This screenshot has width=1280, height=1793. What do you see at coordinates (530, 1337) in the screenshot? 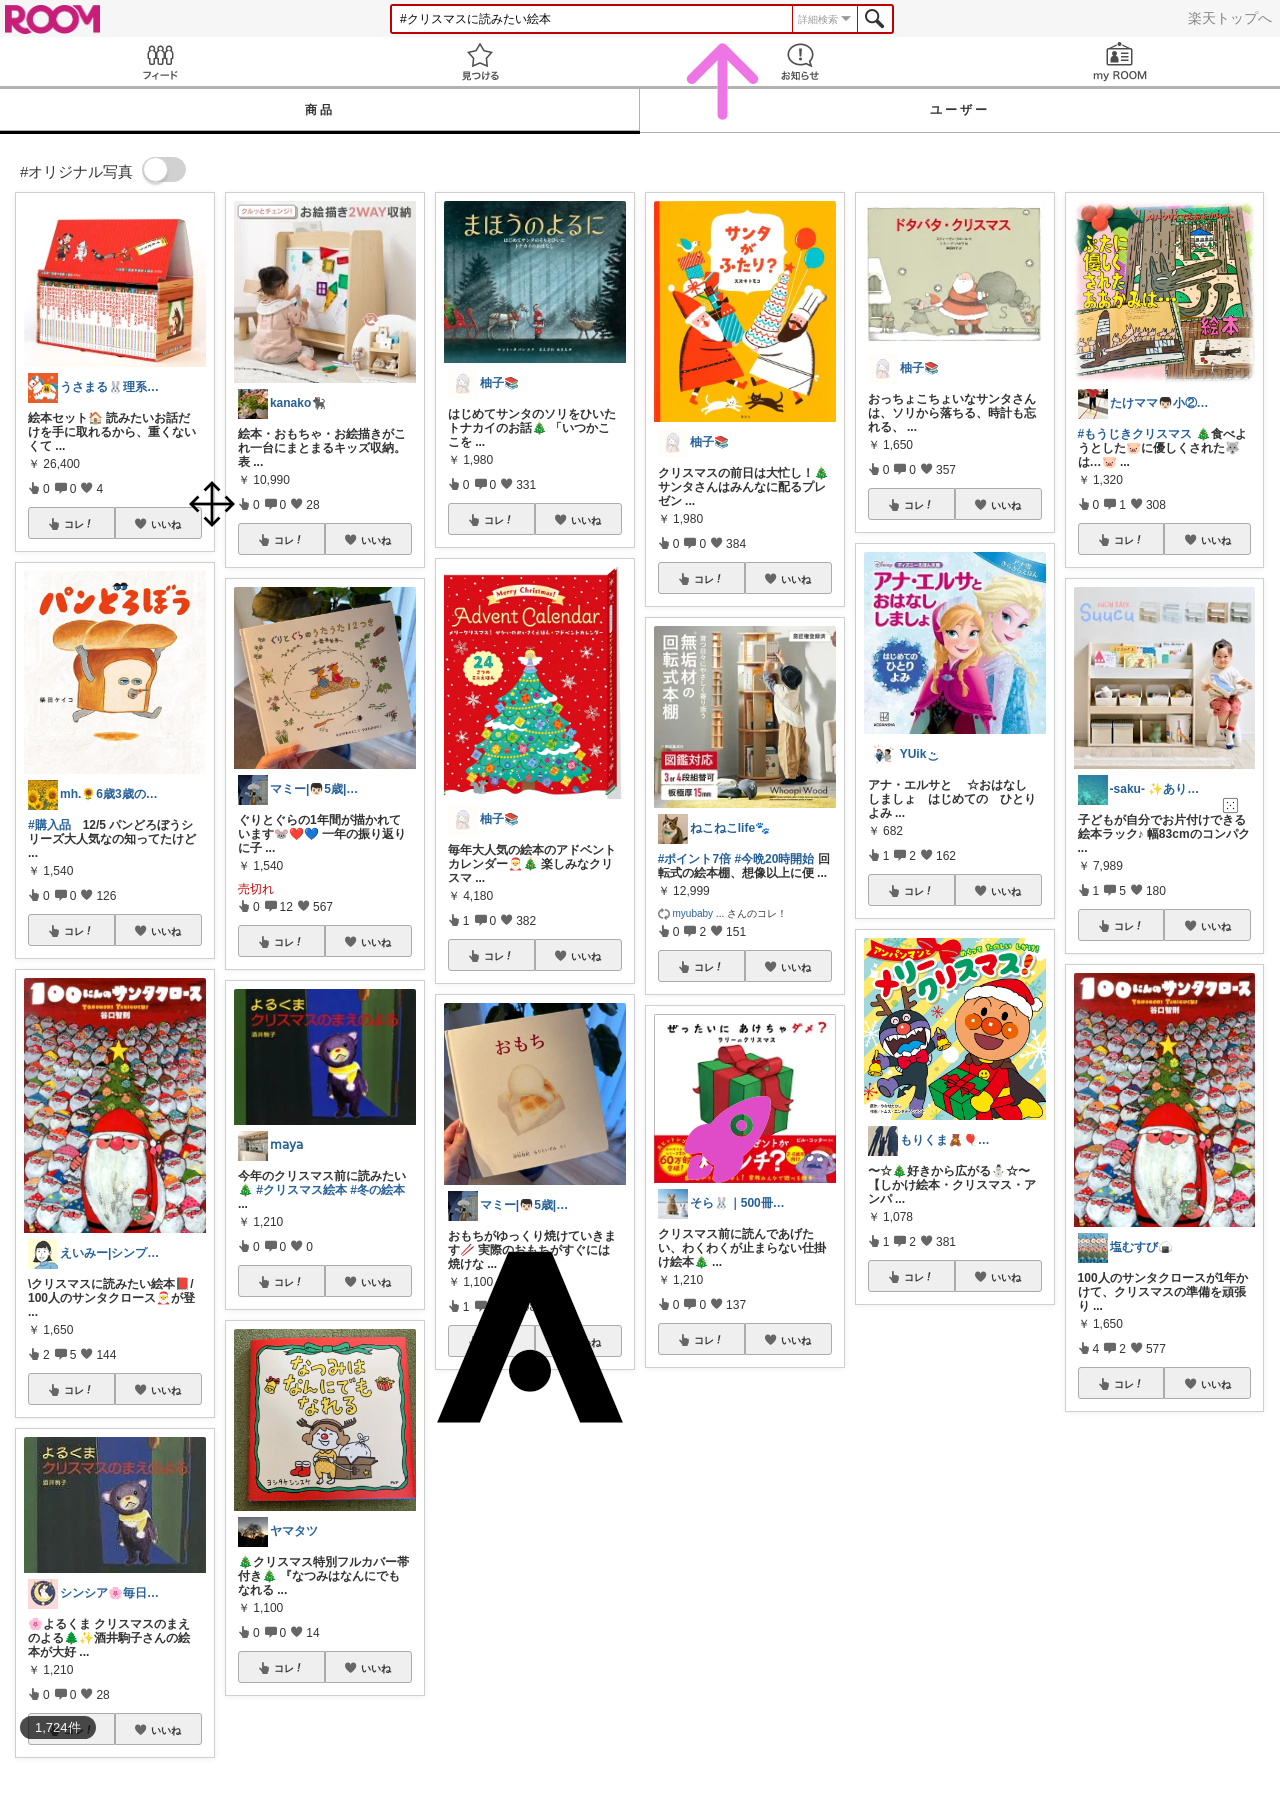
I see `ionic appflow logo` at bounding box center [530, 1337].